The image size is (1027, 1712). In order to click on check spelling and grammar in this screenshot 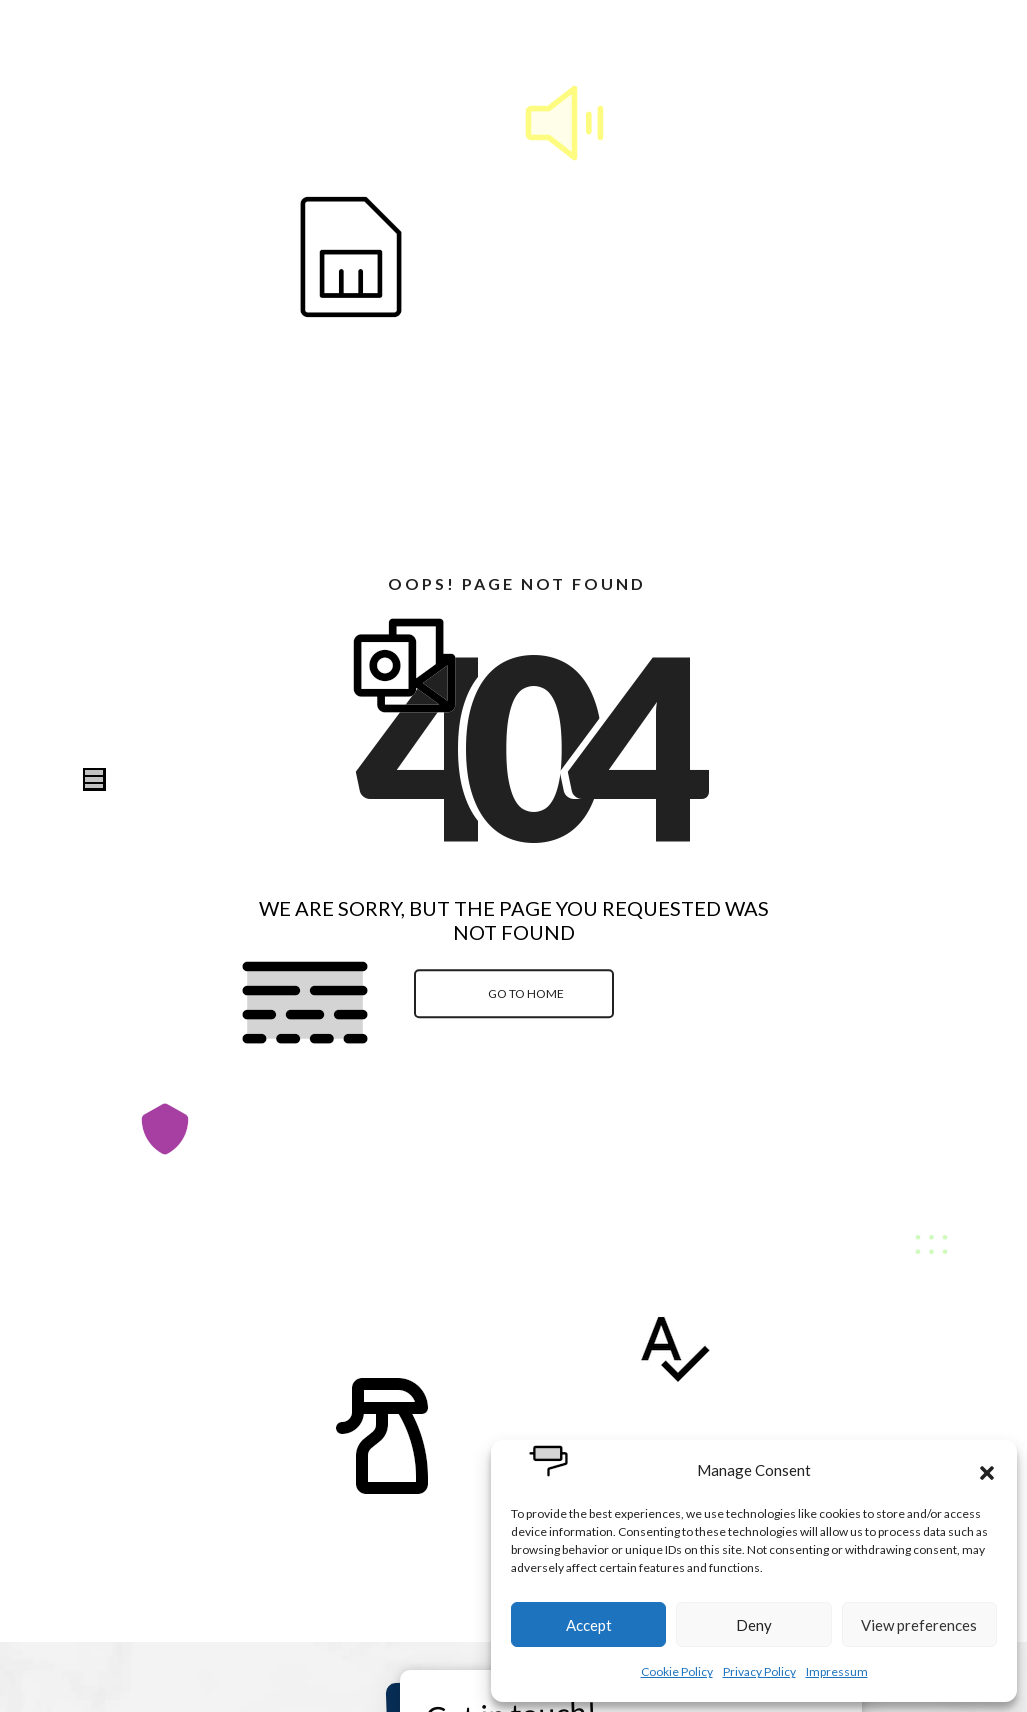, I will do `click(673, 1347)`.